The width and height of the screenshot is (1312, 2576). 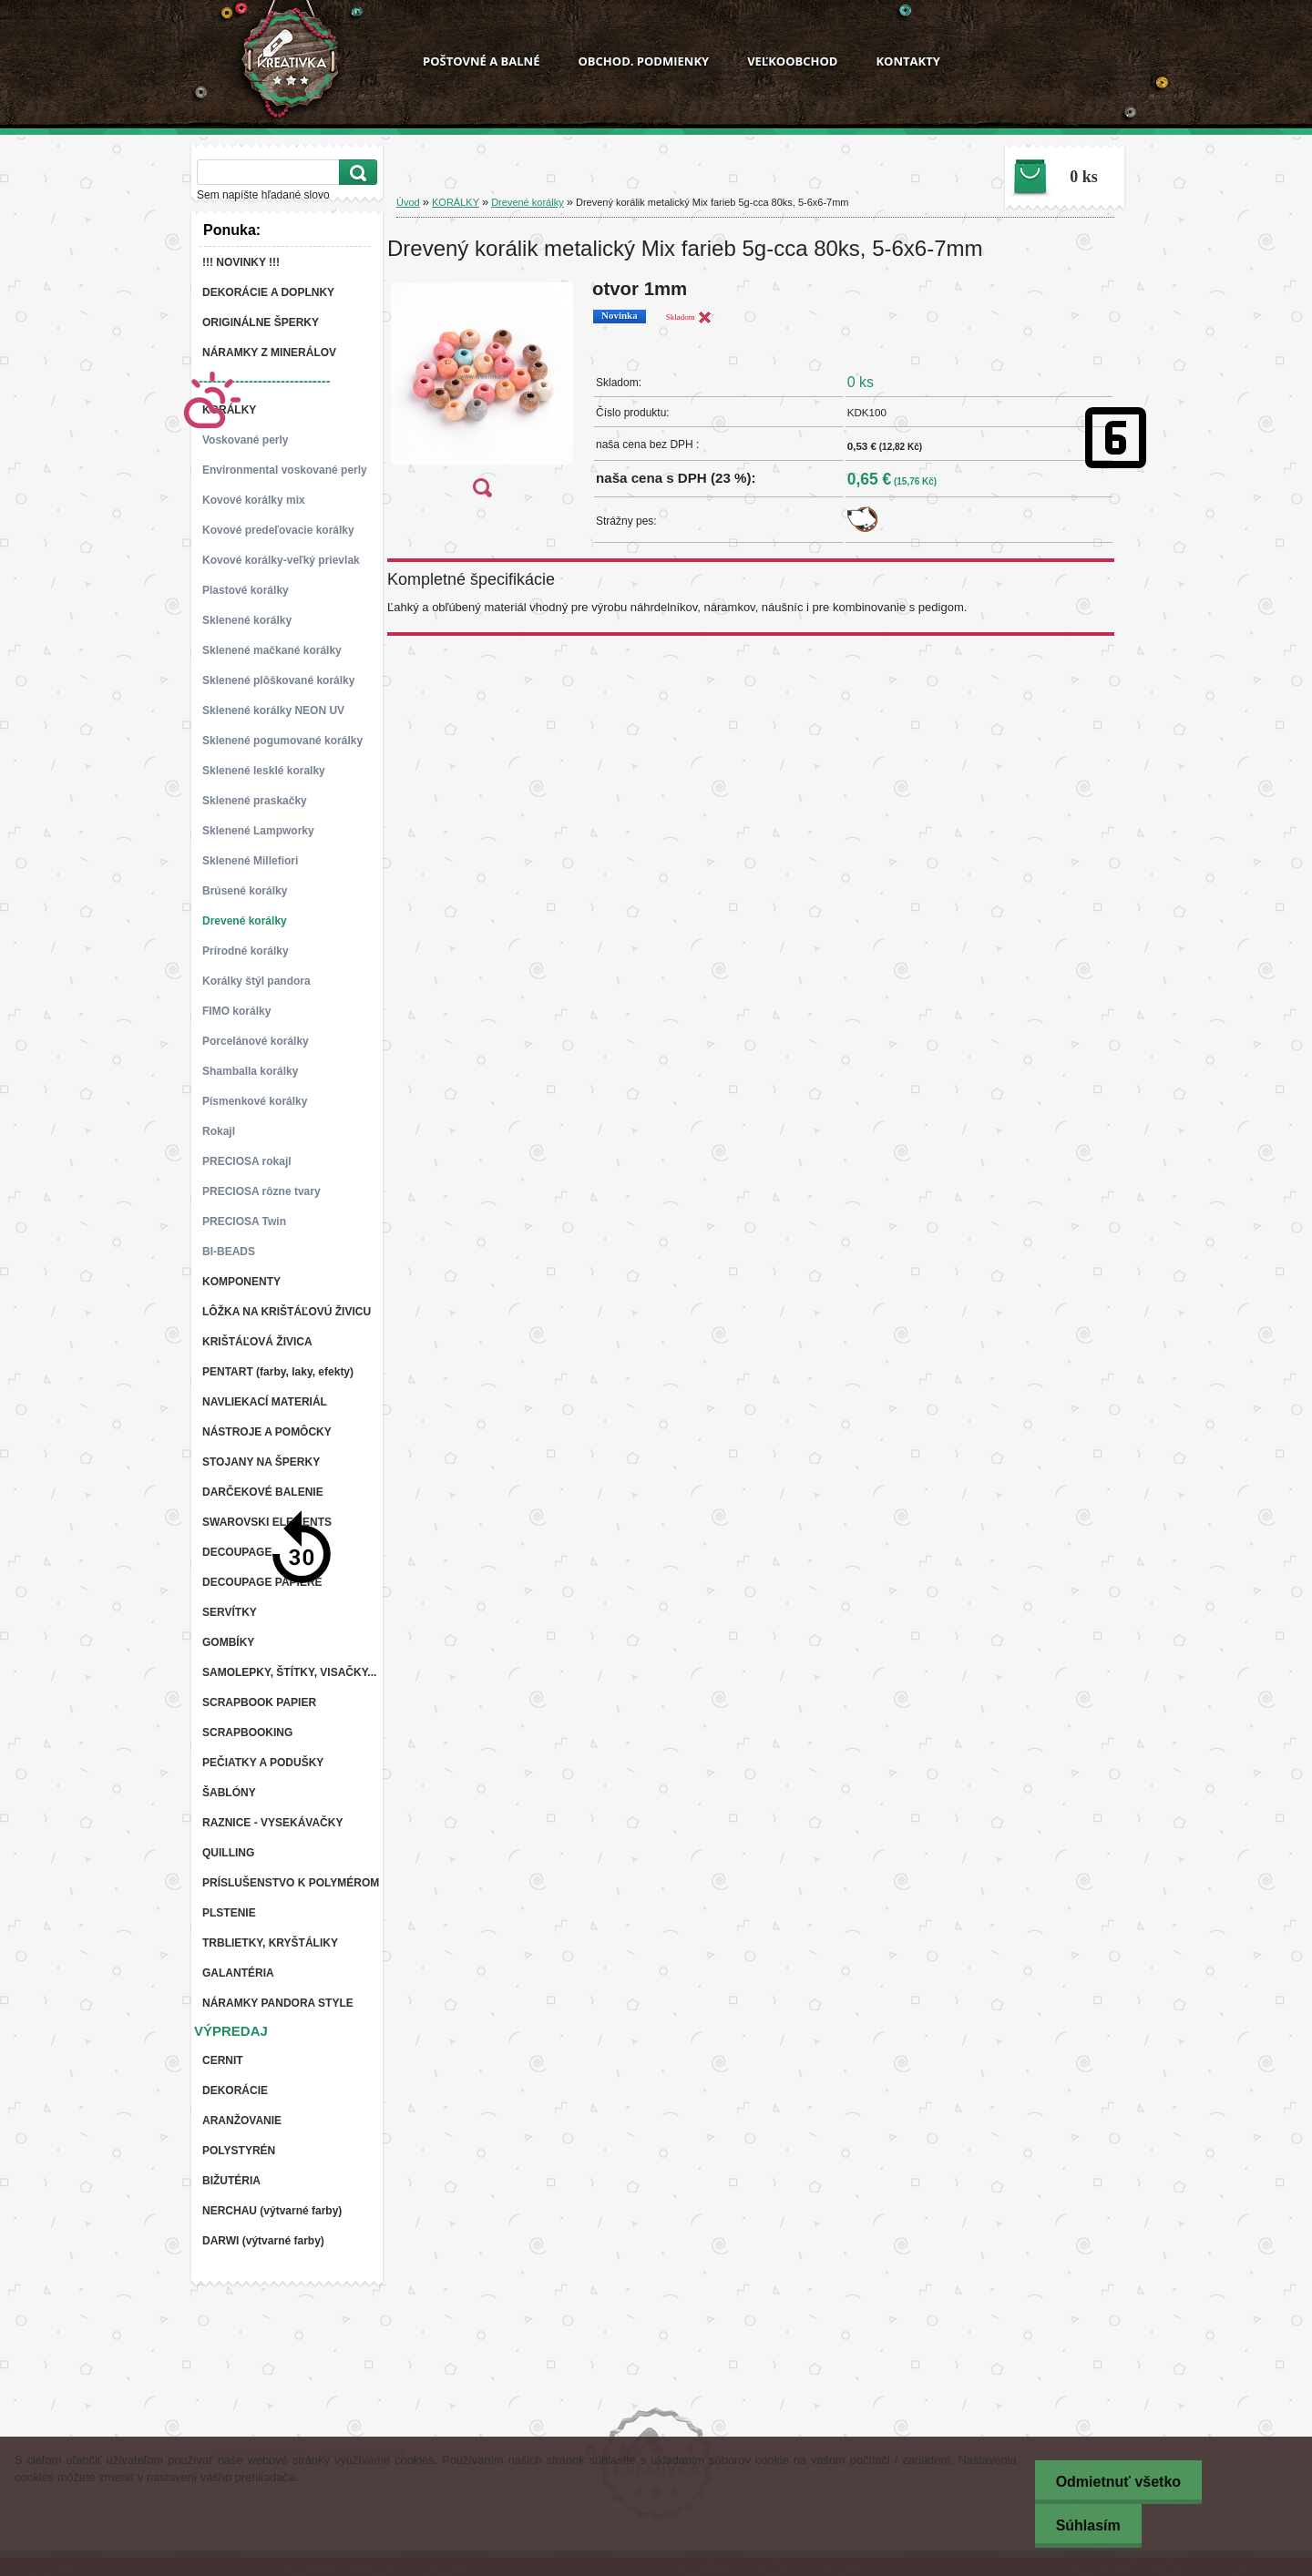 I want to click on replay the last 30 seconds, so click(x=302, y=1550).